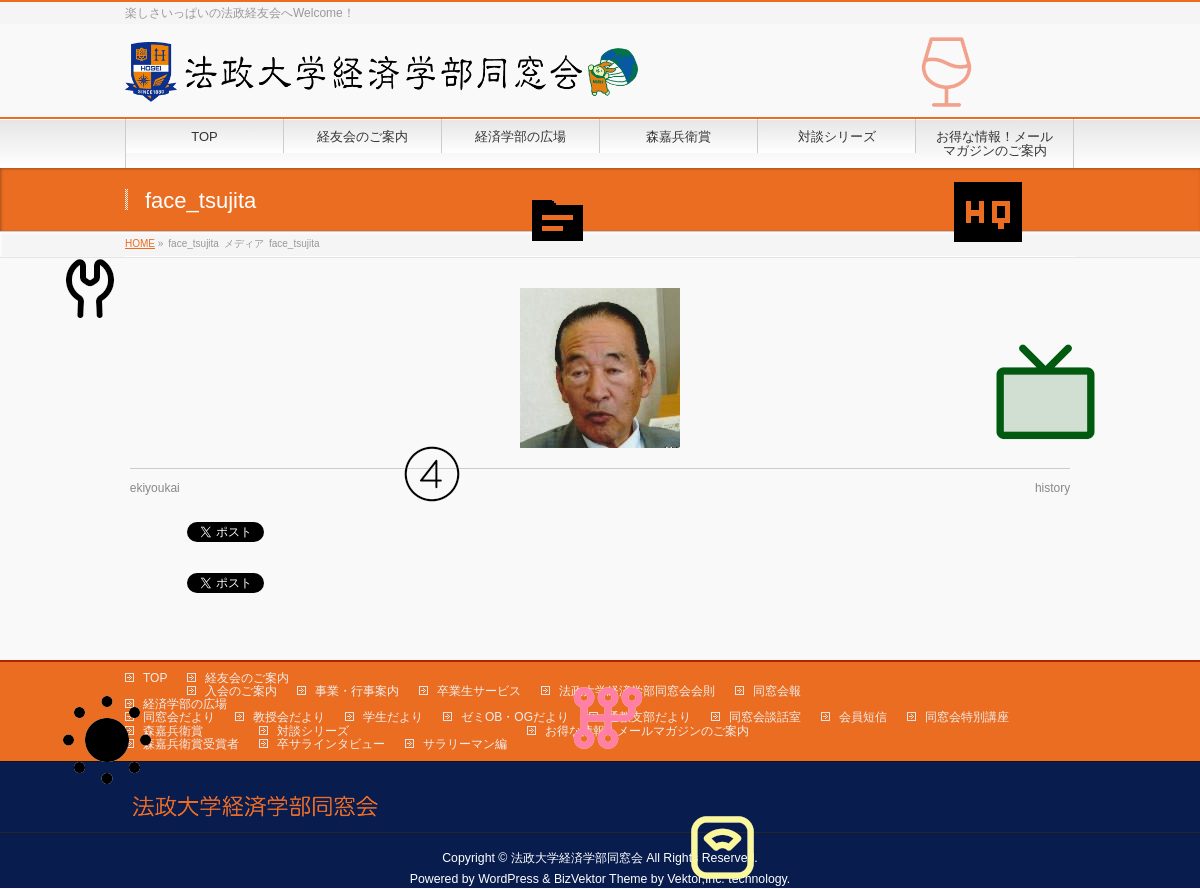 The width and height of the screenshot is (1200, 889). Describe the element at coordinates (988, 212) in the screenshot. I see `switch to high quality playback` at that location.